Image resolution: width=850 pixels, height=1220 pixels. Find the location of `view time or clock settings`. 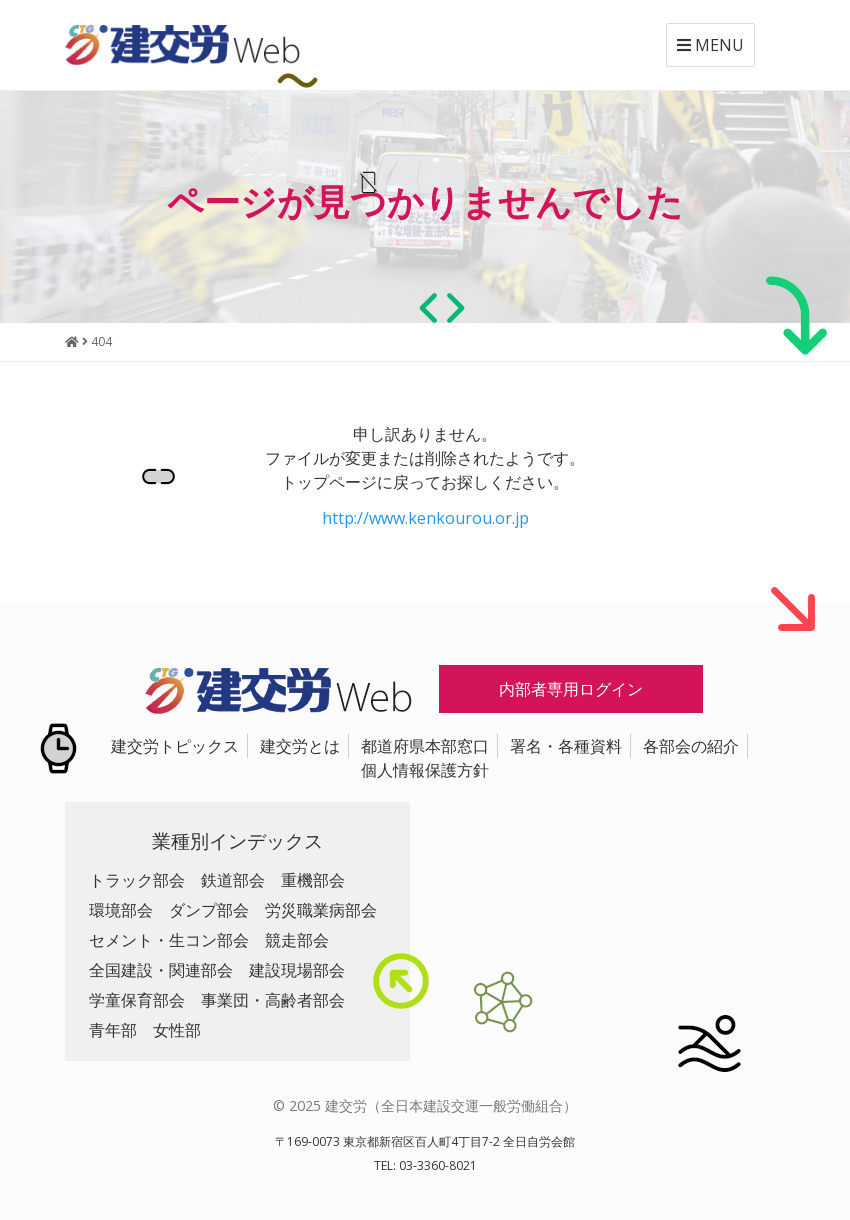

view time or clock settings is located at coordinates (58, 748).